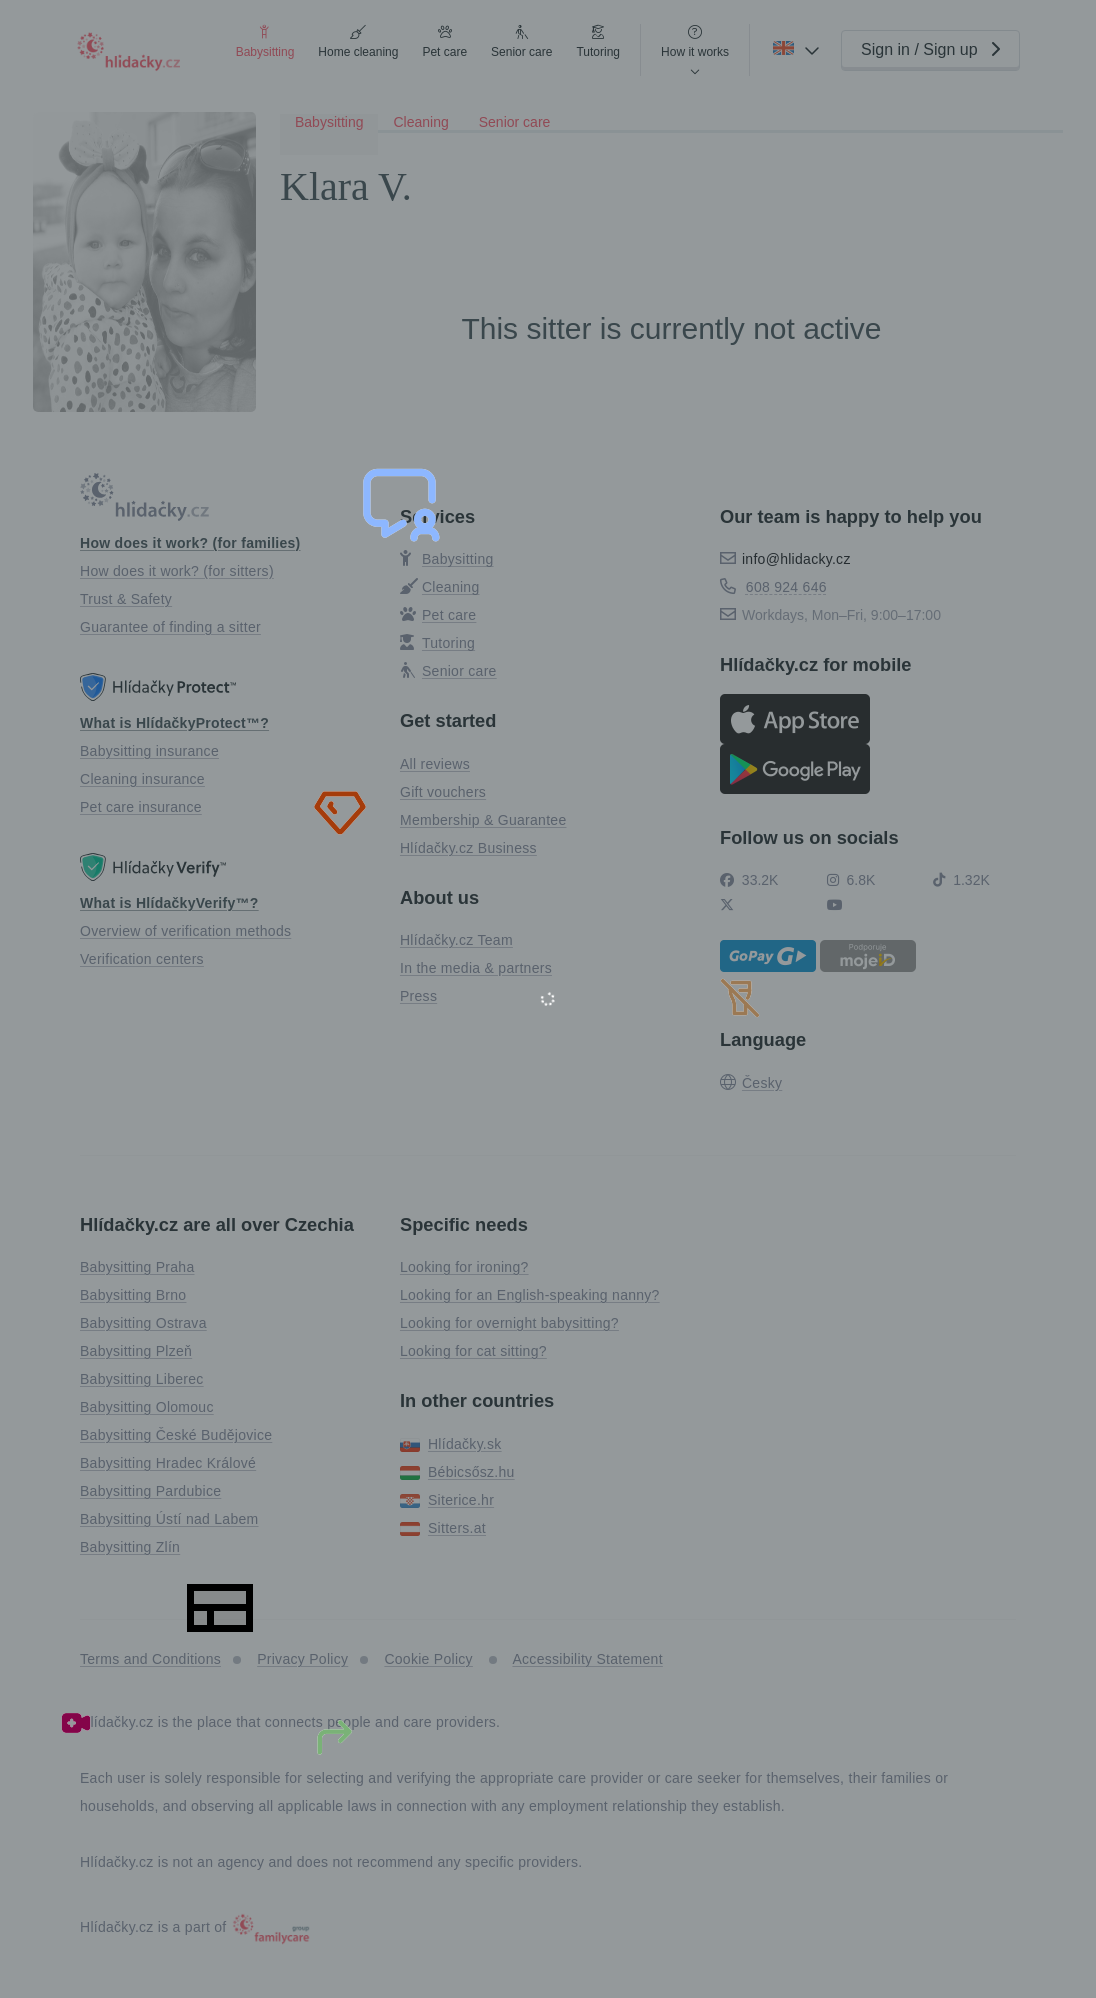 The image size is (1096, 1998). Describe the element at coordinates (340, 812) in the screenshot. I see `indicates premium or pro membership status` at that location.